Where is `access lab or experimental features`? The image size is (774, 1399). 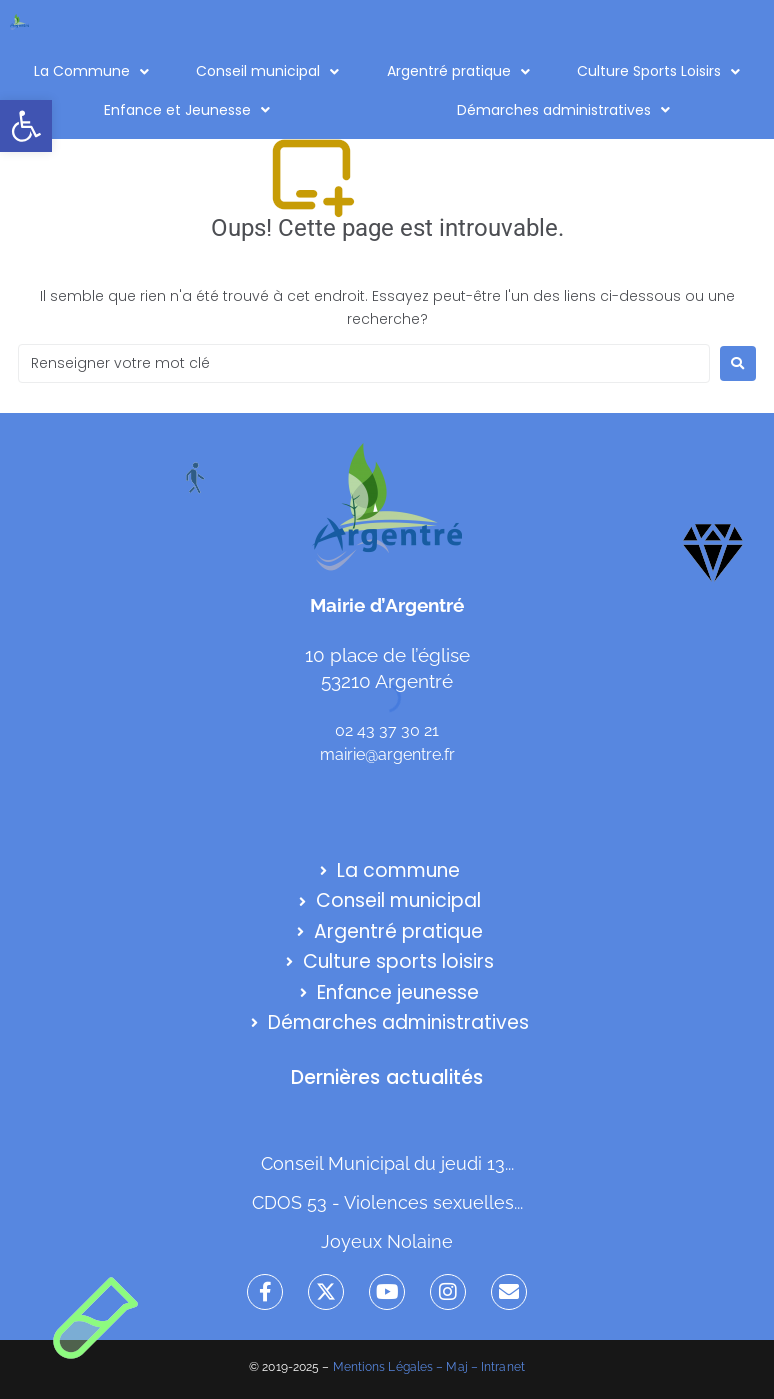 access lab or experimental features is located at coordinates (94, 1318).